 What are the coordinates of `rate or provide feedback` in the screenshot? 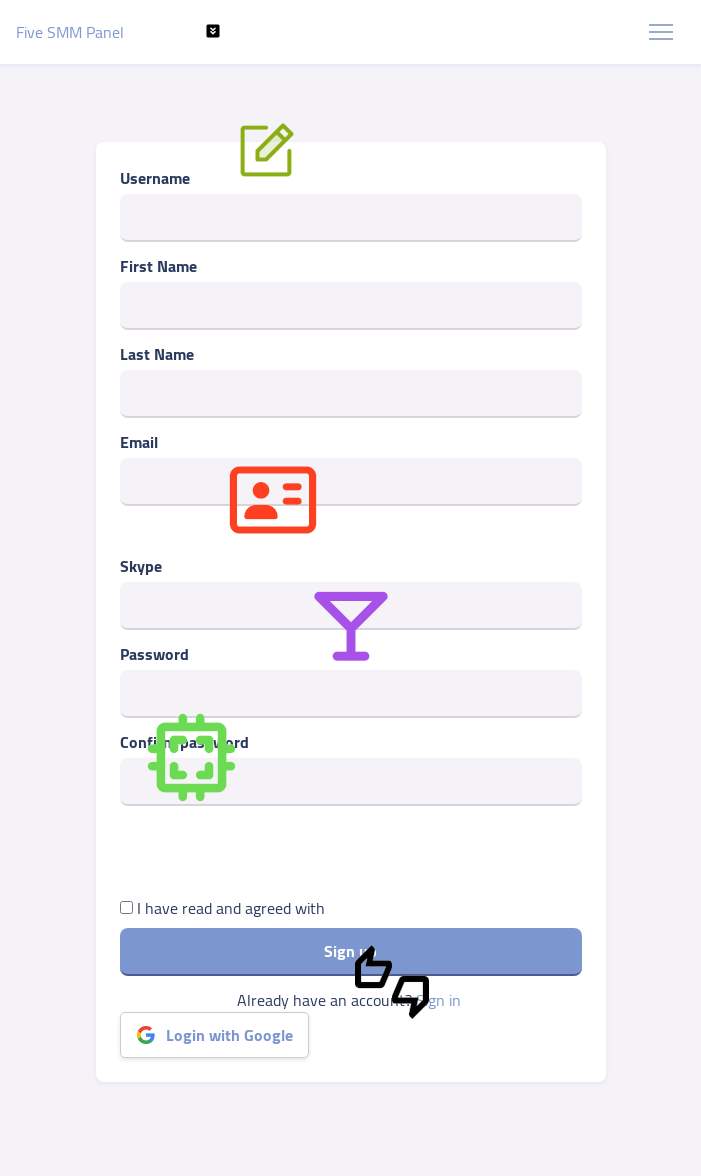 It's located at (392, 982).